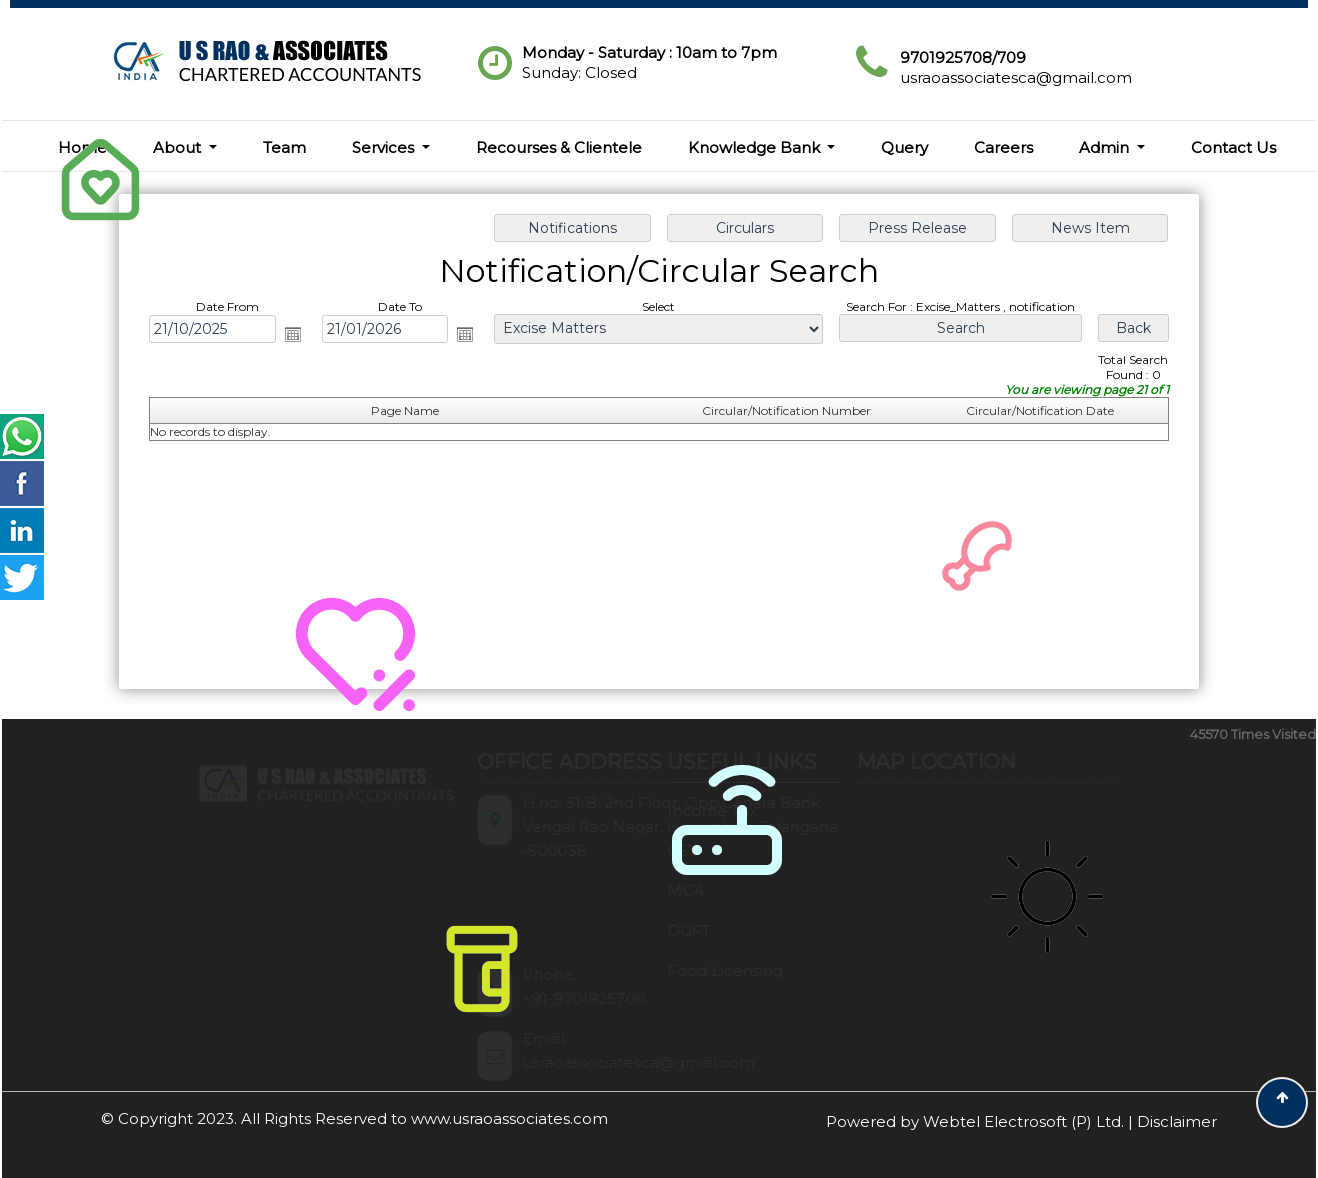  Describe the element at coordinates (355, 651) in the screenshot. I see `view discounted favorites or wishlist items` at that location.